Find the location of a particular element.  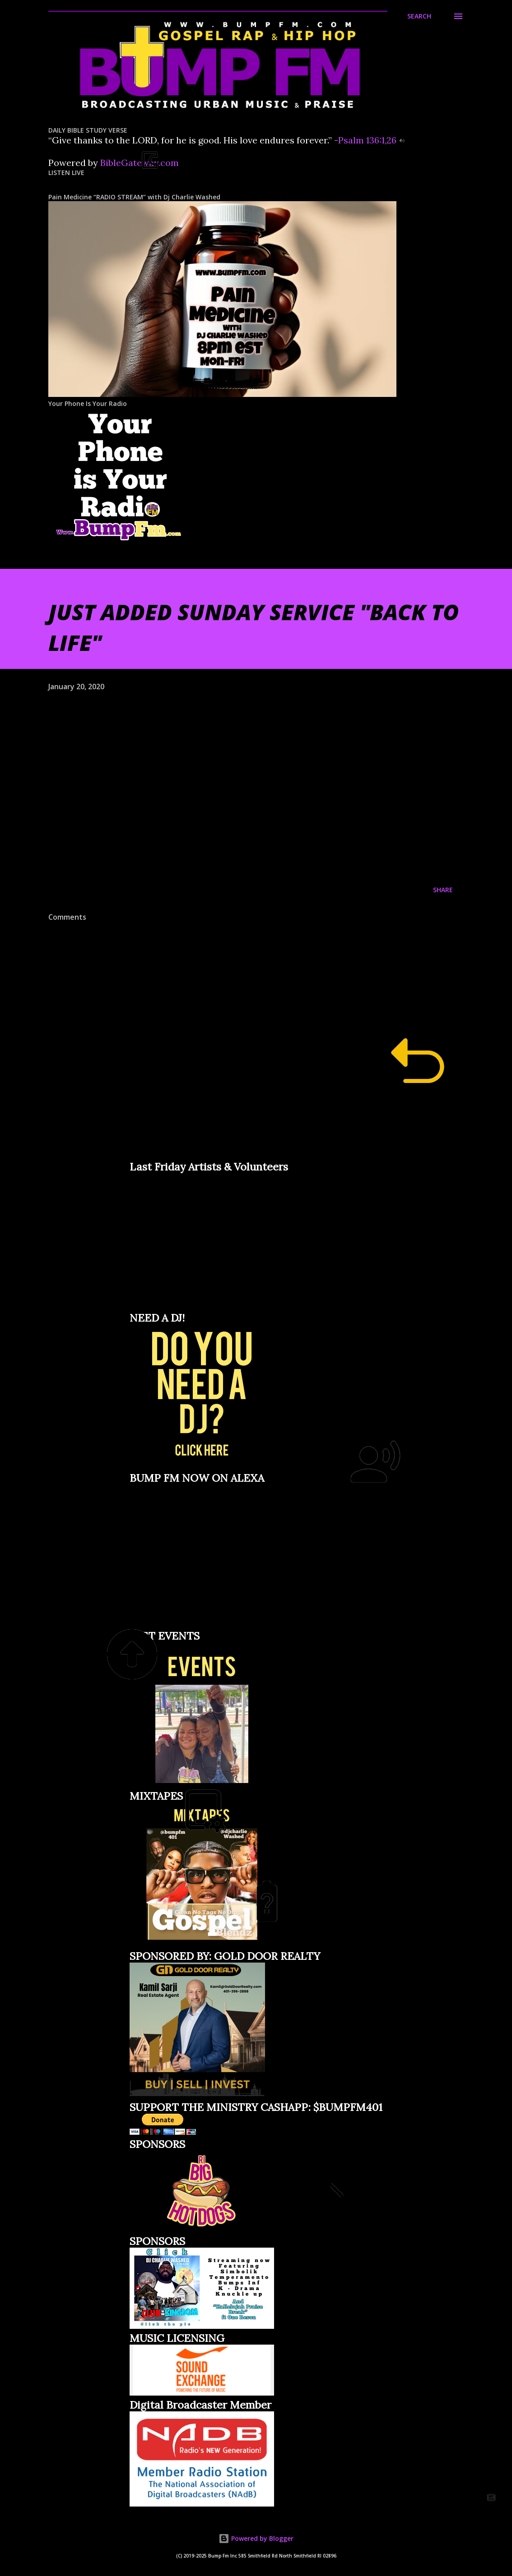

indicates battery status cannot be determined is located at coordinates (267, 1901).